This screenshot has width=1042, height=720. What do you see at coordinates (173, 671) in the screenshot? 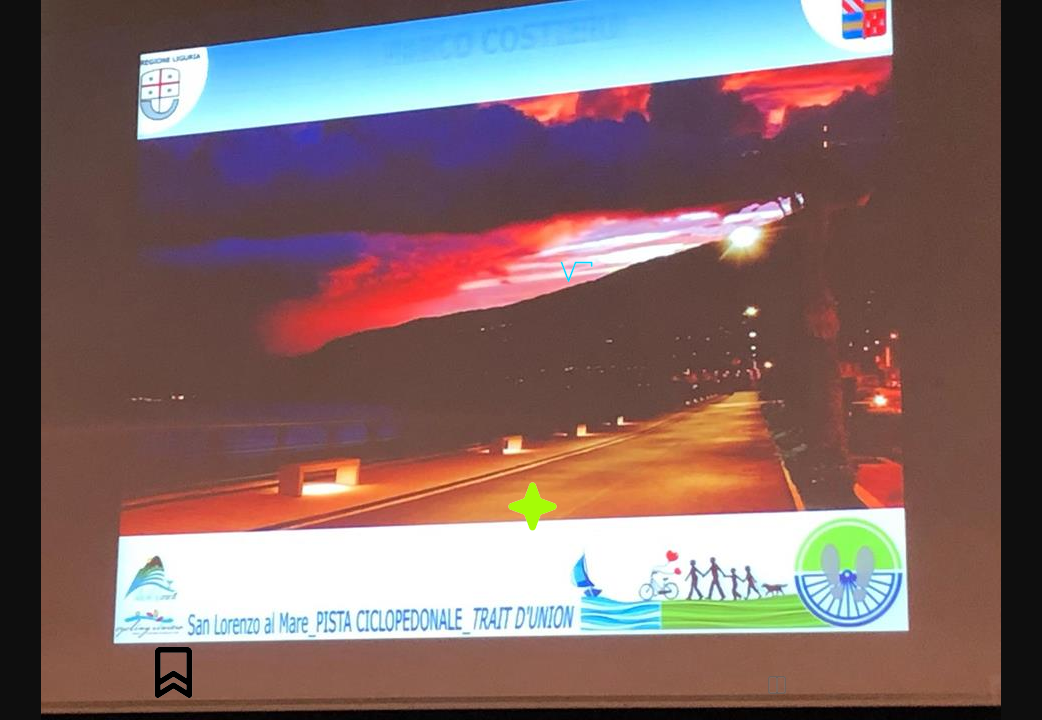
I see `save this item for later` at bounding box center [173, 671].